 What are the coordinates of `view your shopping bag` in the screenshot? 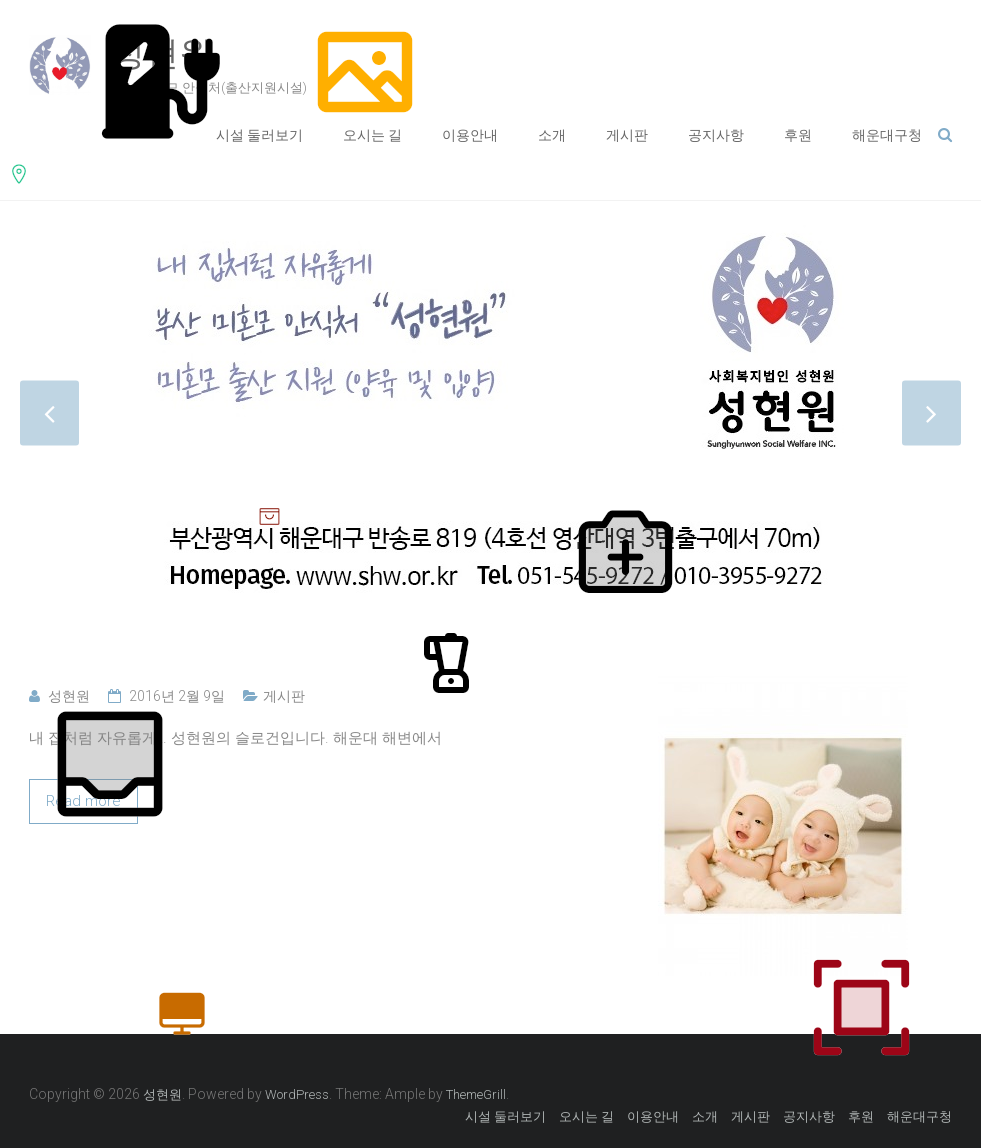 It's located at (269, 516).